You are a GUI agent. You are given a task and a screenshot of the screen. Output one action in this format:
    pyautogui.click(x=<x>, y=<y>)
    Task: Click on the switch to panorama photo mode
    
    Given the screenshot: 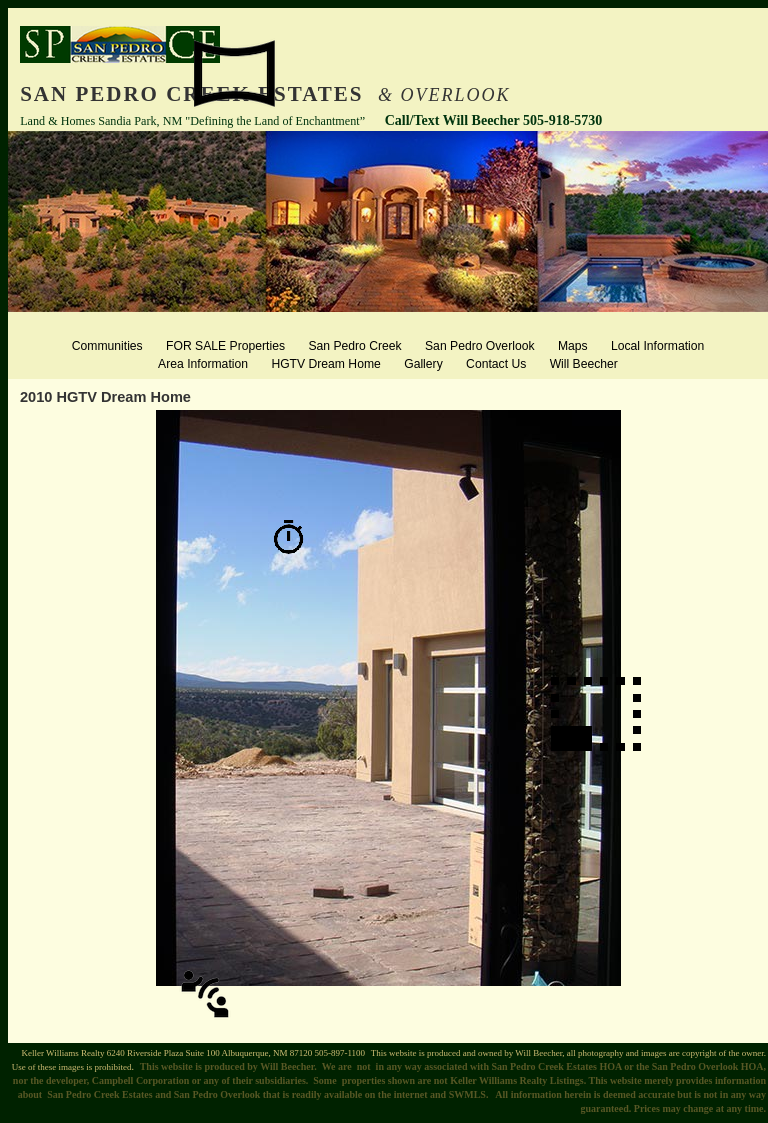 What is the action you would take?
    pyautogui.click(x=234, y=73)
    